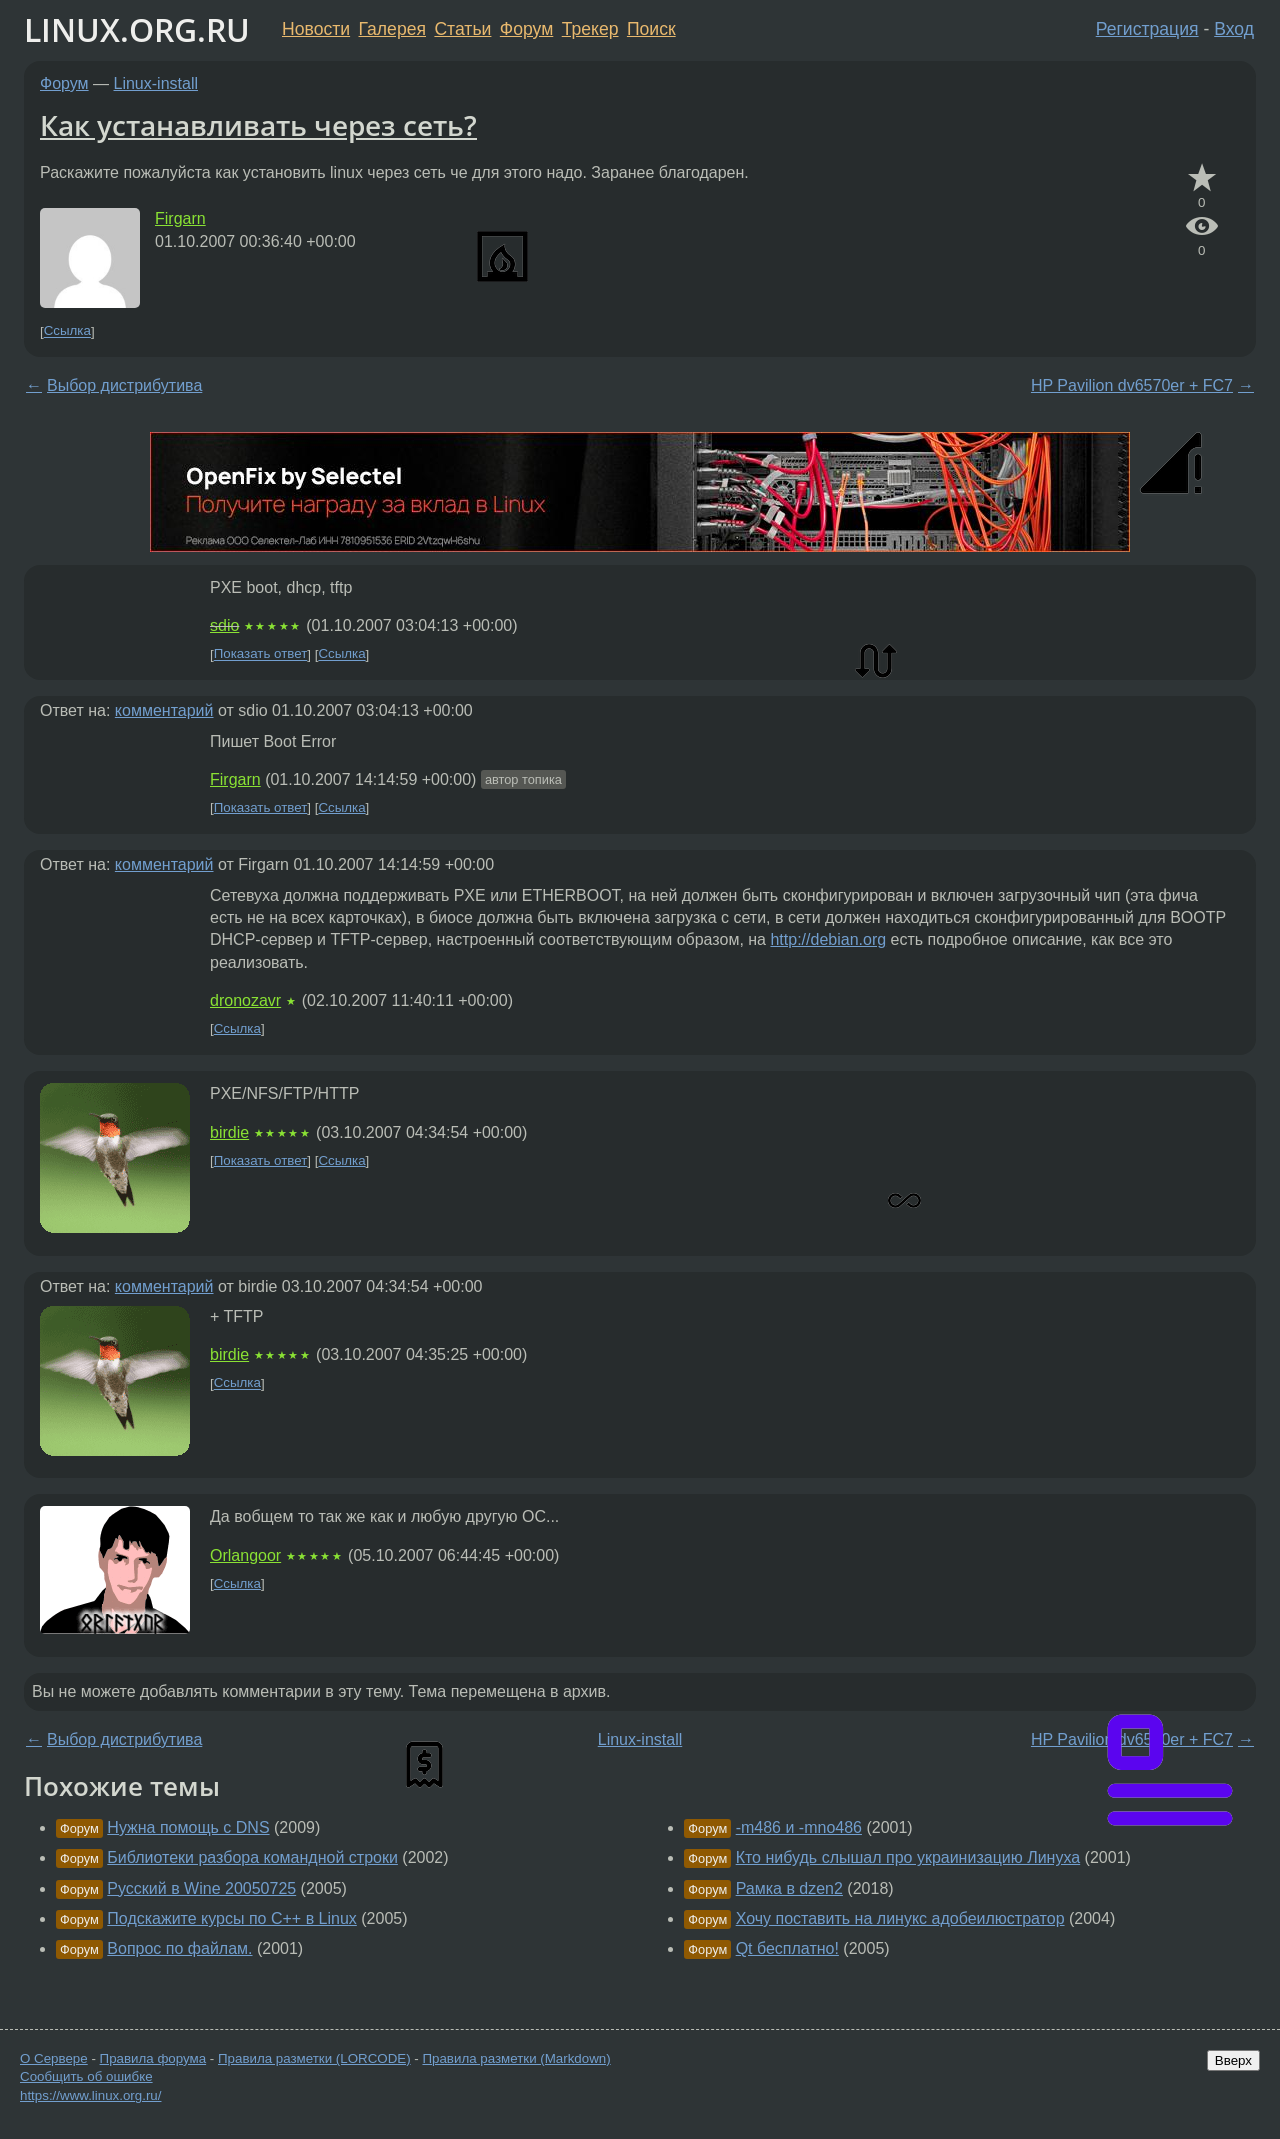 The width and height of the screenshot is (1280, 2139). What do you see at coordinates (1168, 460) in the screenshot?
I see `indicates full cellular signal but no internet connection` at bounding box center [1168, 460].